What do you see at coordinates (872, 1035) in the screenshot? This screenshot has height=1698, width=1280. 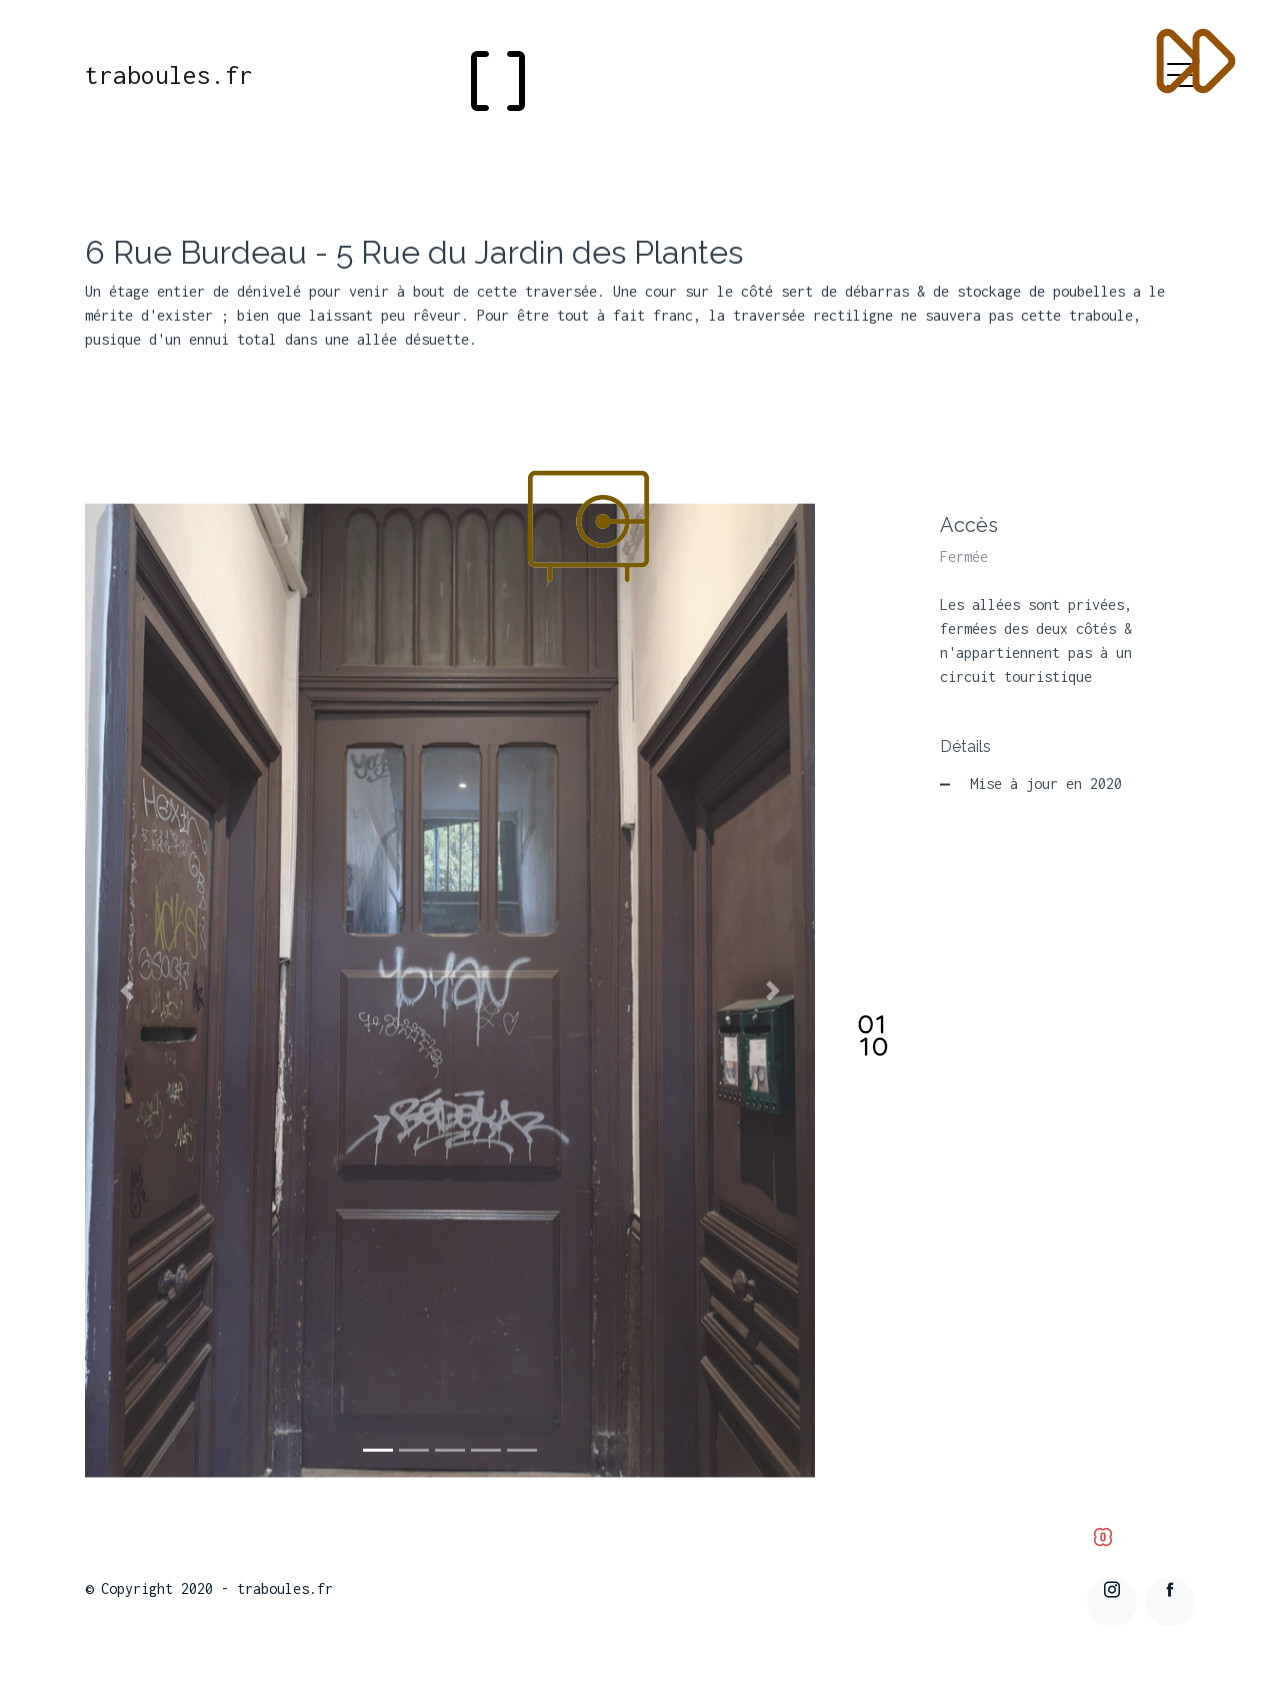 I see `view or access binary/code data` at bounding box center [872, 1035].